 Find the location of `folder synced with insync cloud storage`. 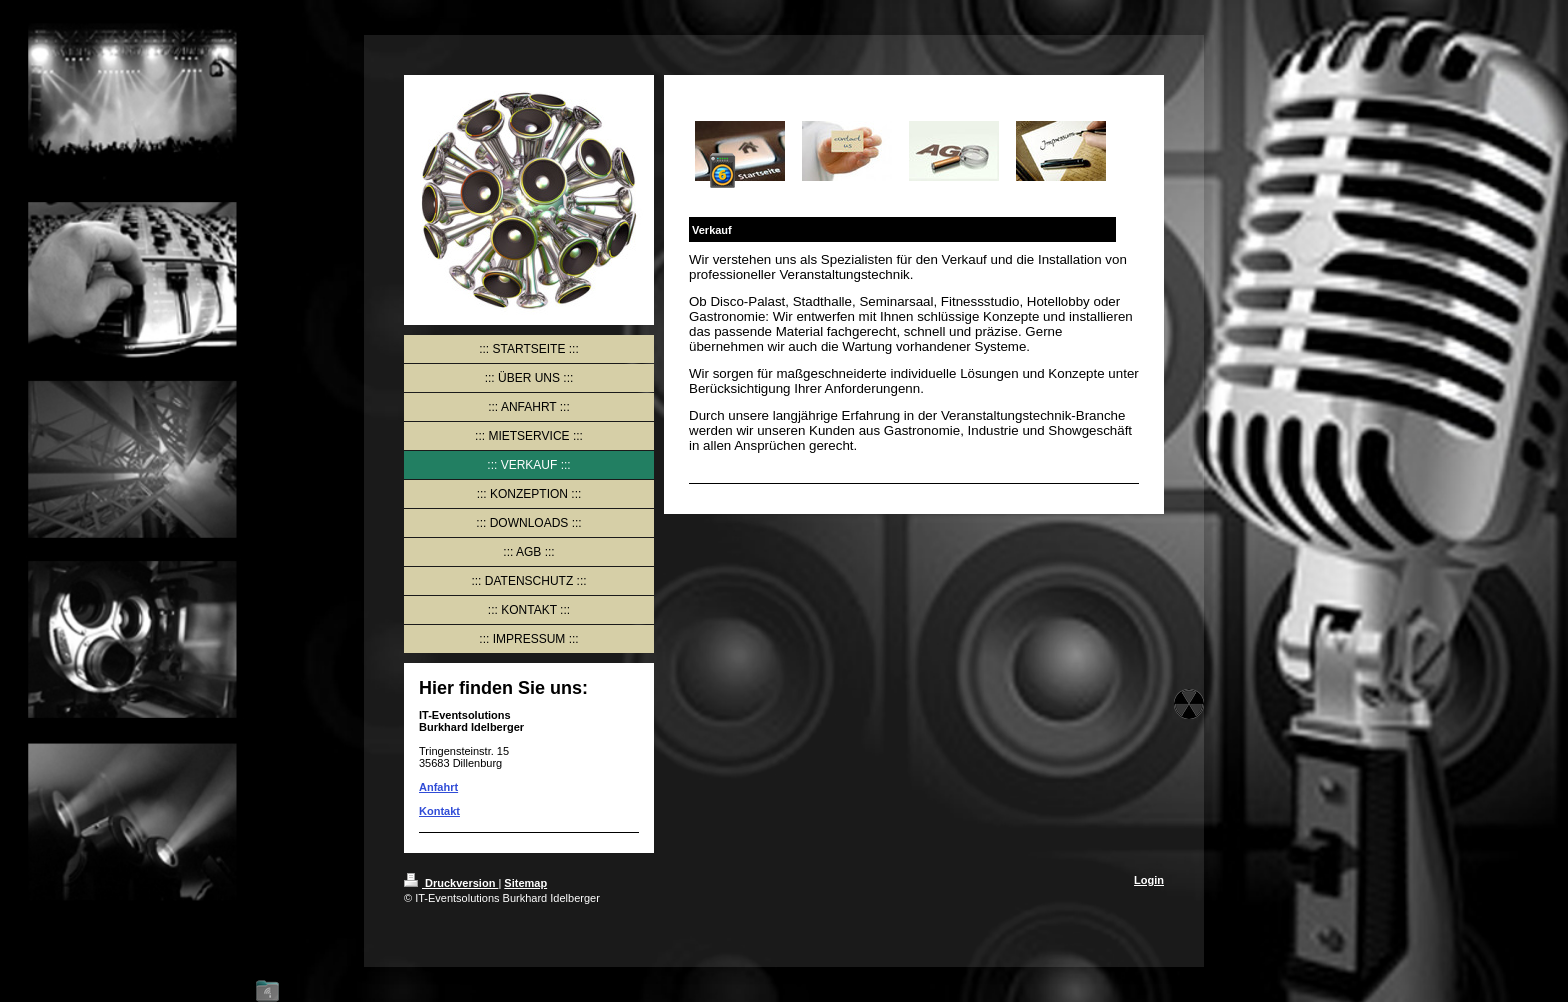

folder synced with insync cloud storage is located at coordinates (267, 990).